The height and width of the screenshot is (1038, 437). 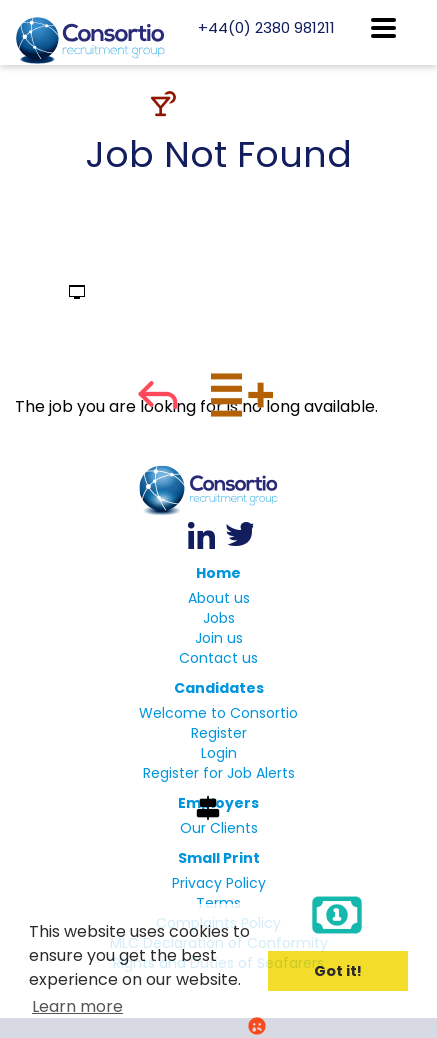 I want to click on view payment or billing information, so click(x=337, y=915).